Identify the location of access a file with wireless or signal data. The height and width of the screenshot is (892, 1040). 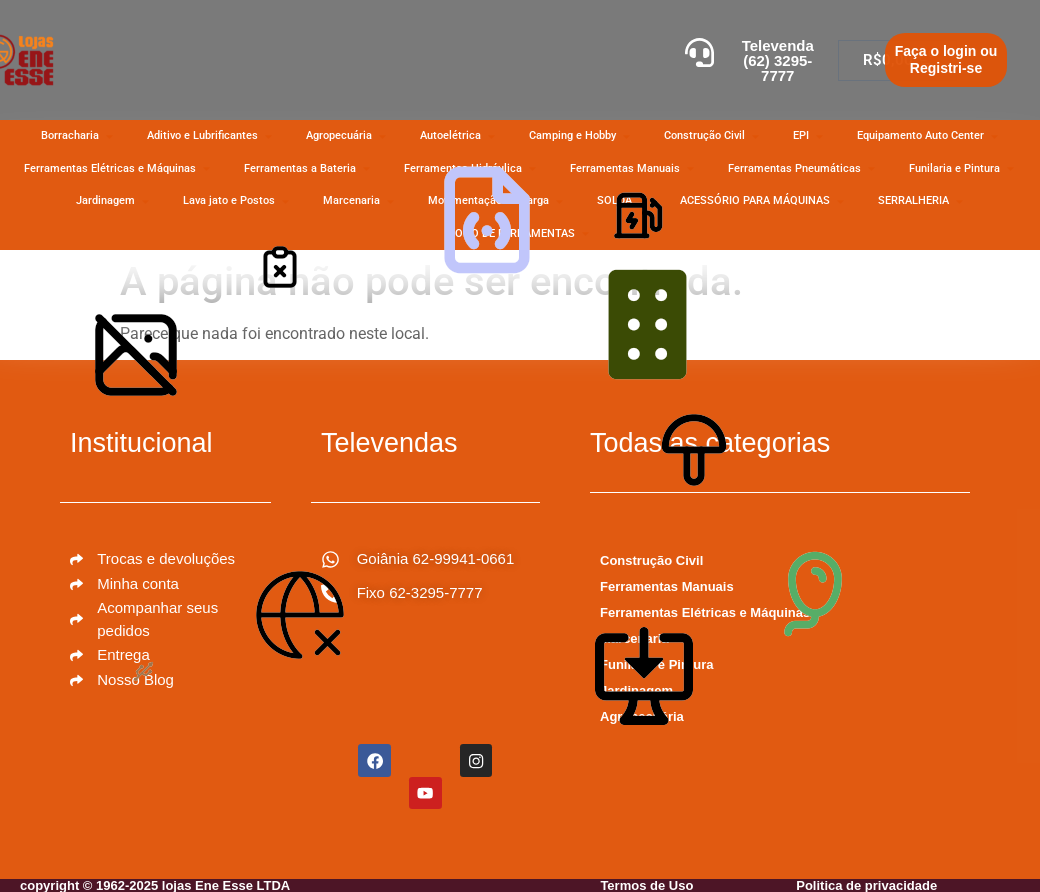
(487, 220).